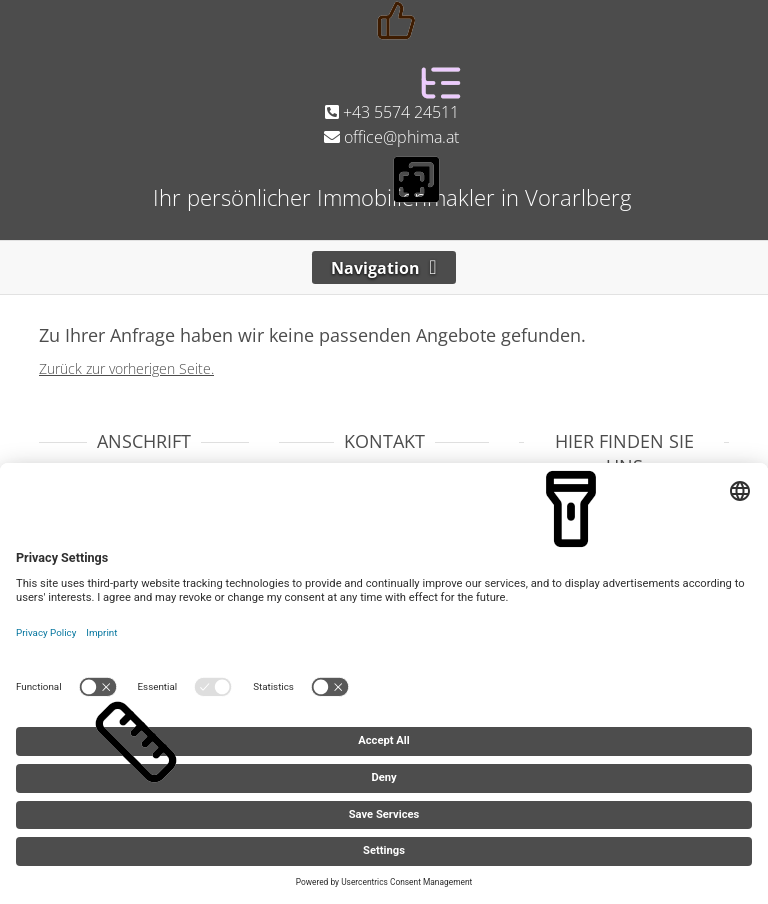 This screenshot has height=904, width=768. What do you see at coordinates (571, 509) in the screenshot?
I see `toggle flashlight on or off` at bounding box center [571, 509].